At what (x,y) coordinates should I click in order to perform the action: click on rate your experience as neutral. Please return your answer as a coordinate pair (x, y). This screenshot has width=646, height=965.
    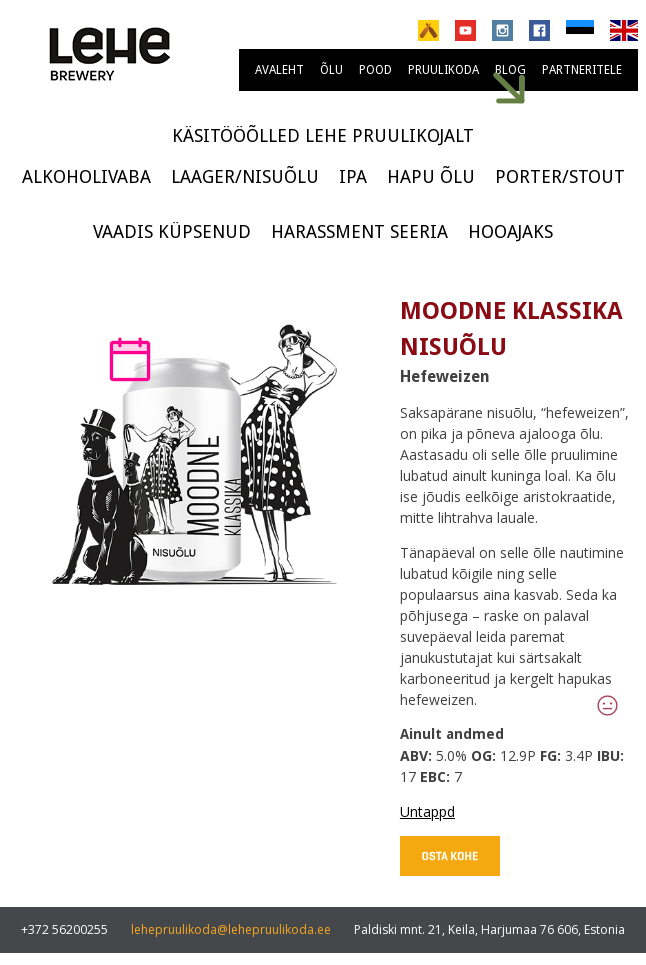
    Looking at the image, I should click on (607, 705).